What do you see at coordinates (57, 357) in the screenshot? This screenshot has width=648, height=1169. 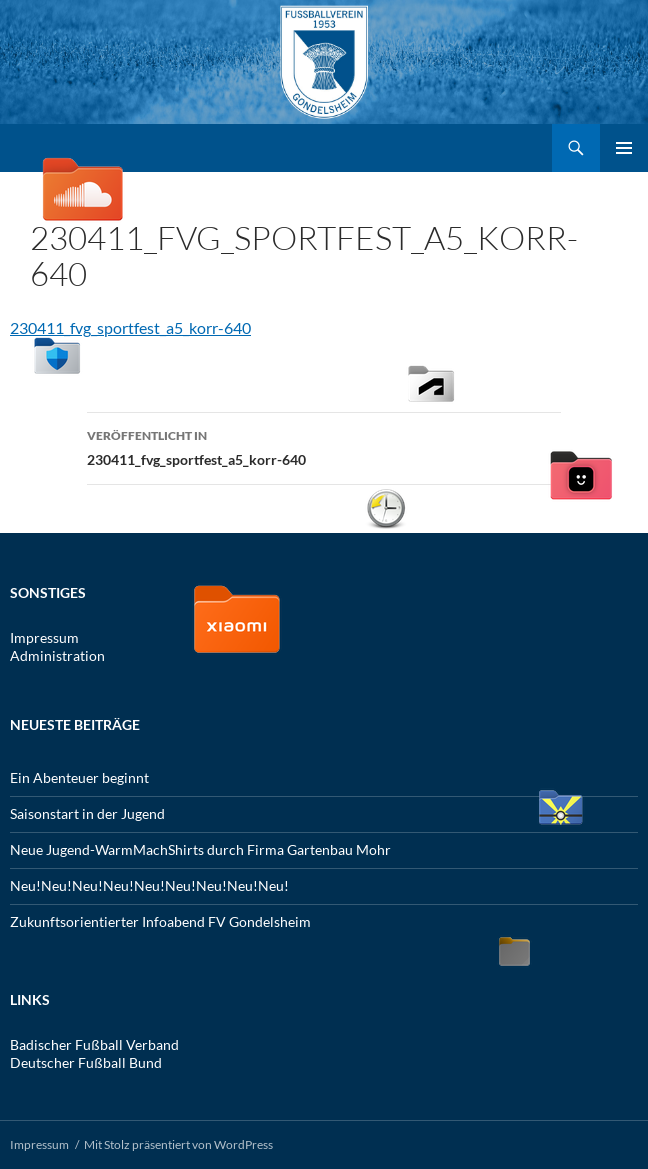 I see `open microsoft defender security files folder` at bounding box center [57, 357].